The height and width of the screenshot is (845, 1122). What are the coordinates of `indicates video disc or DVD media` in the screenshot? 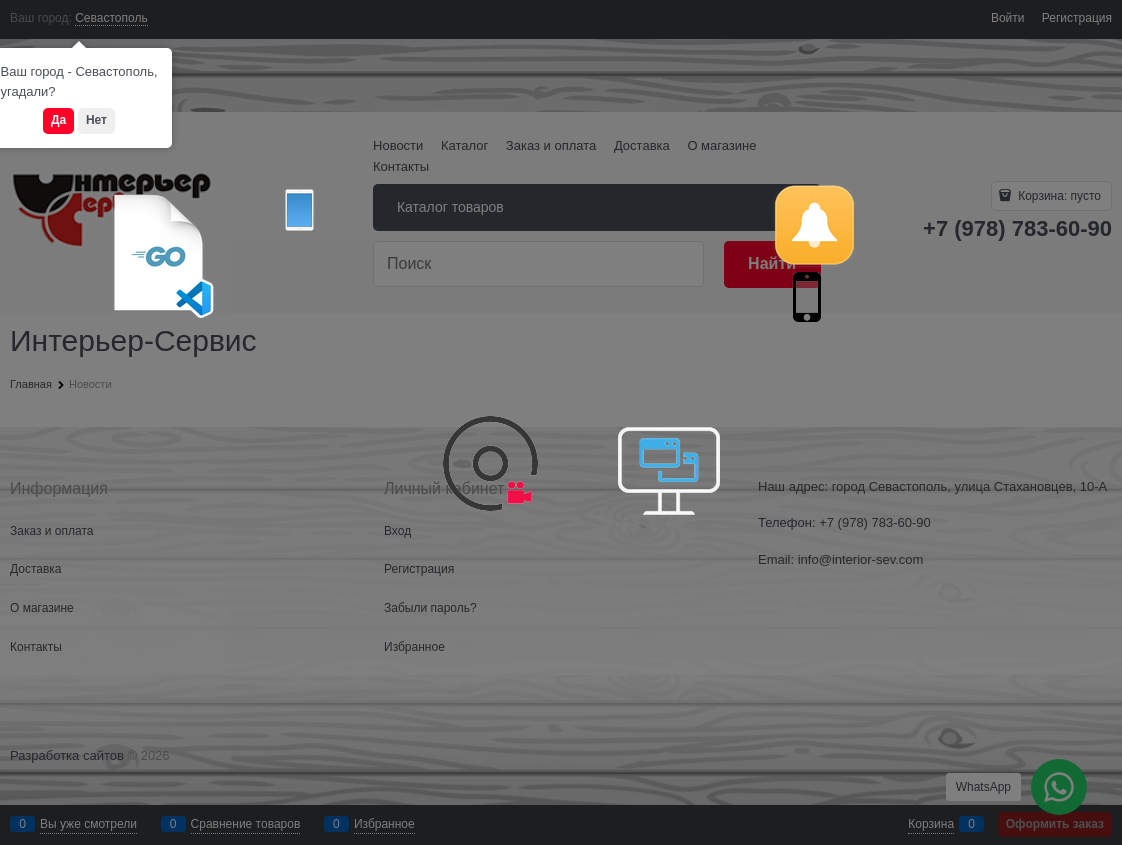 It's located at (490, 463).